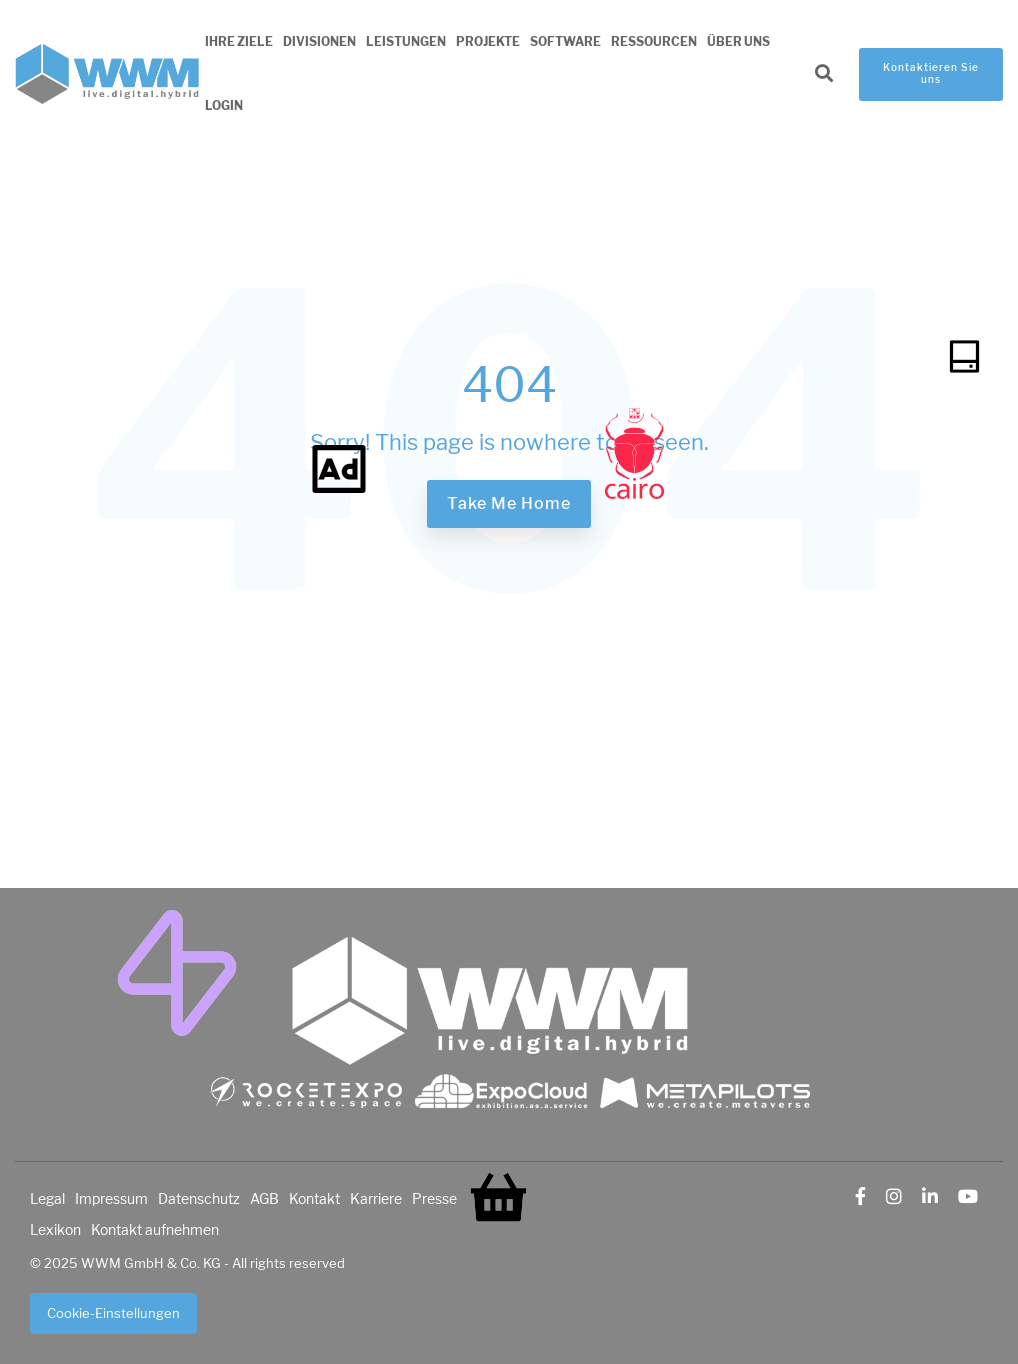  Describe the element at coordinates (964, 356) in the screenshot. I see `access storage or hard drive settings` at that location.